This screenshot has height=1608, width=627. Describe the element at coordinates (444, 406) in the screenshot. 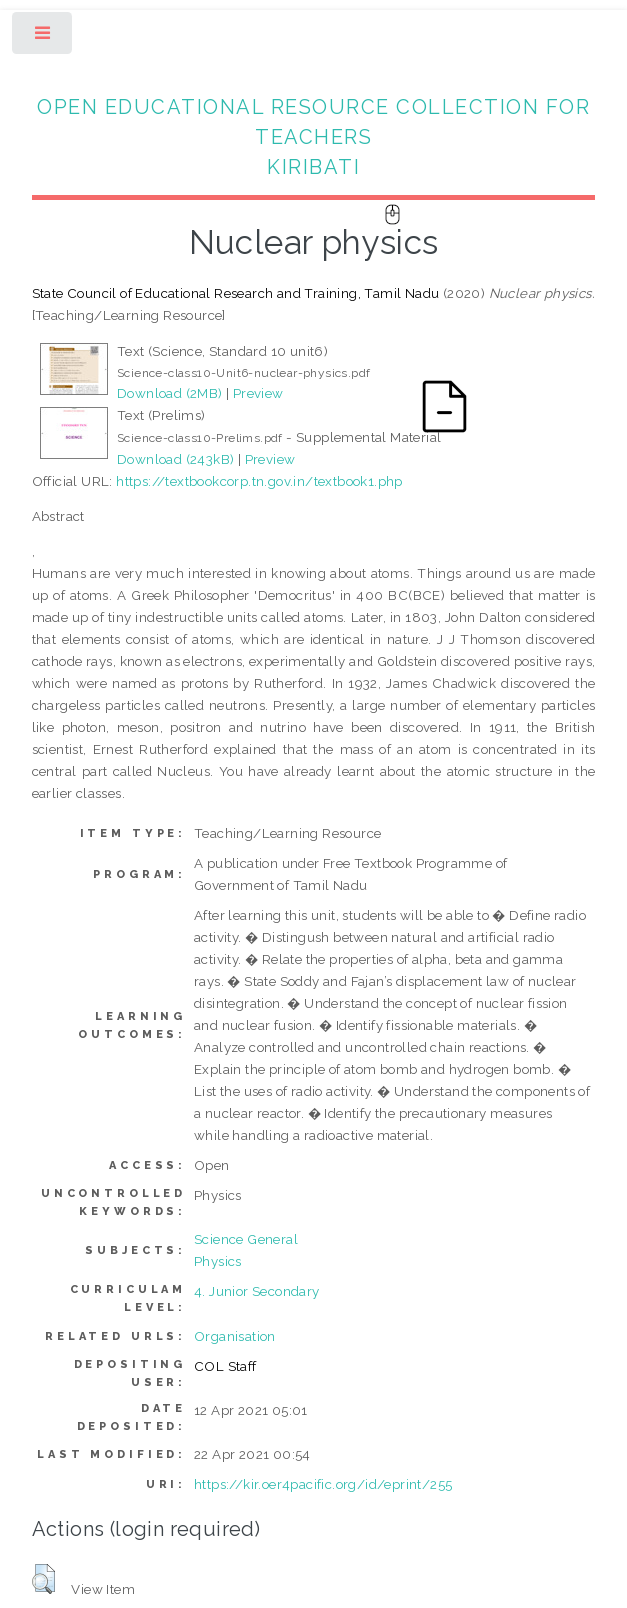

I see `remove a file or document` at that location.